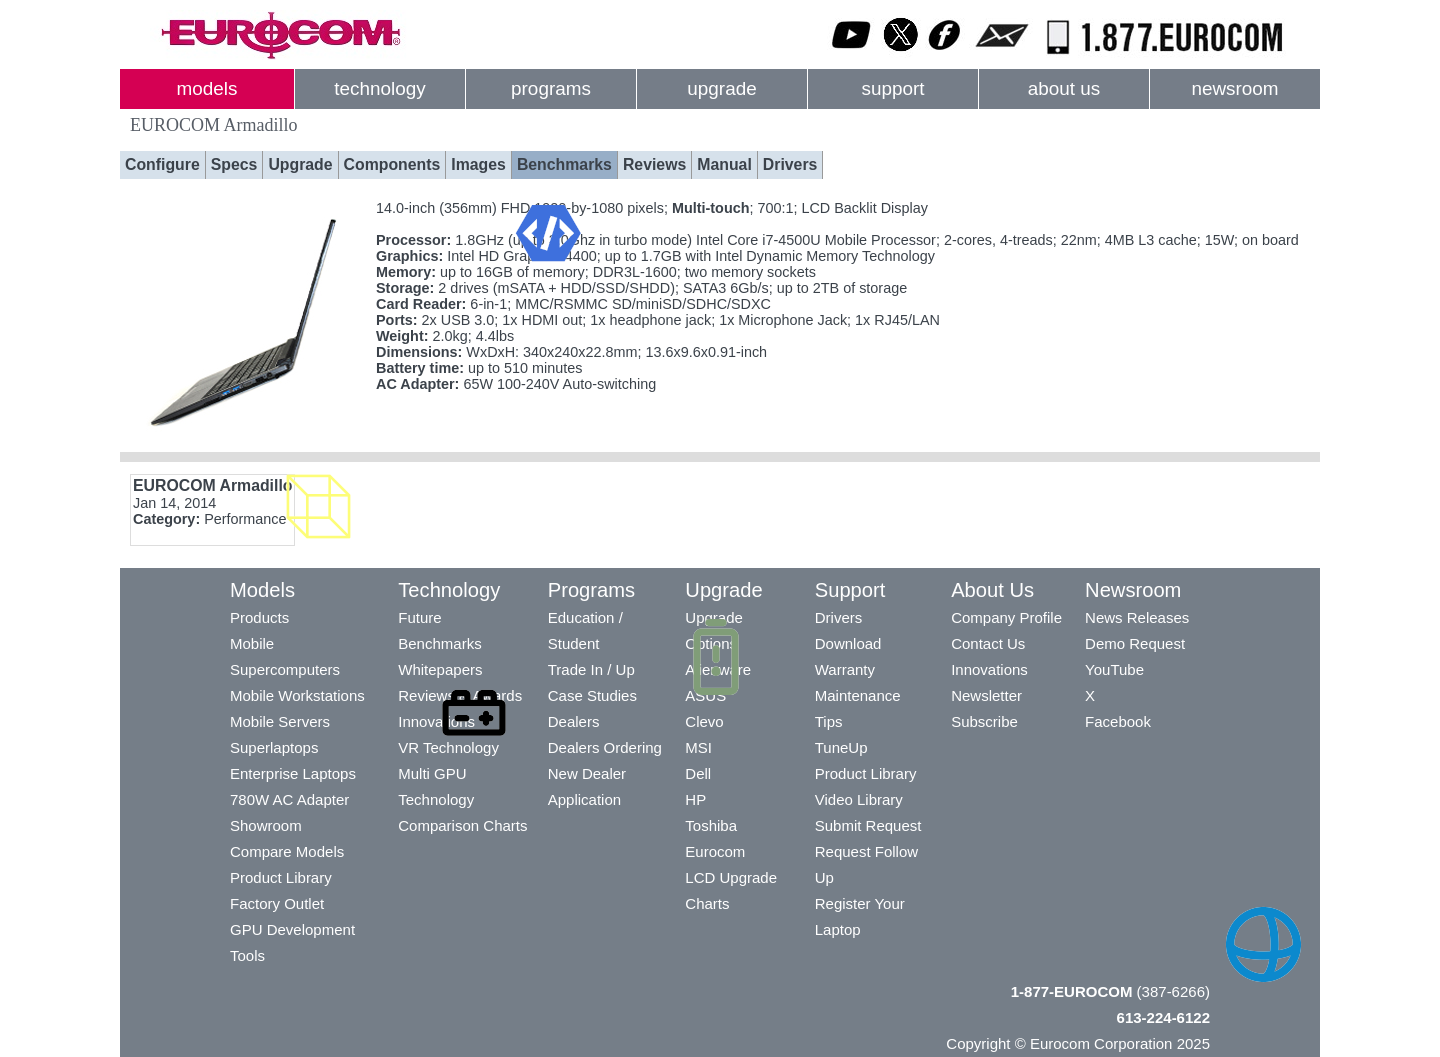 Image resolution: width=1440 pixels, height=1057 pixels. Describe the element at coordinates (318, 506) in the screenshot. I see `view 3D model or object` at that location.